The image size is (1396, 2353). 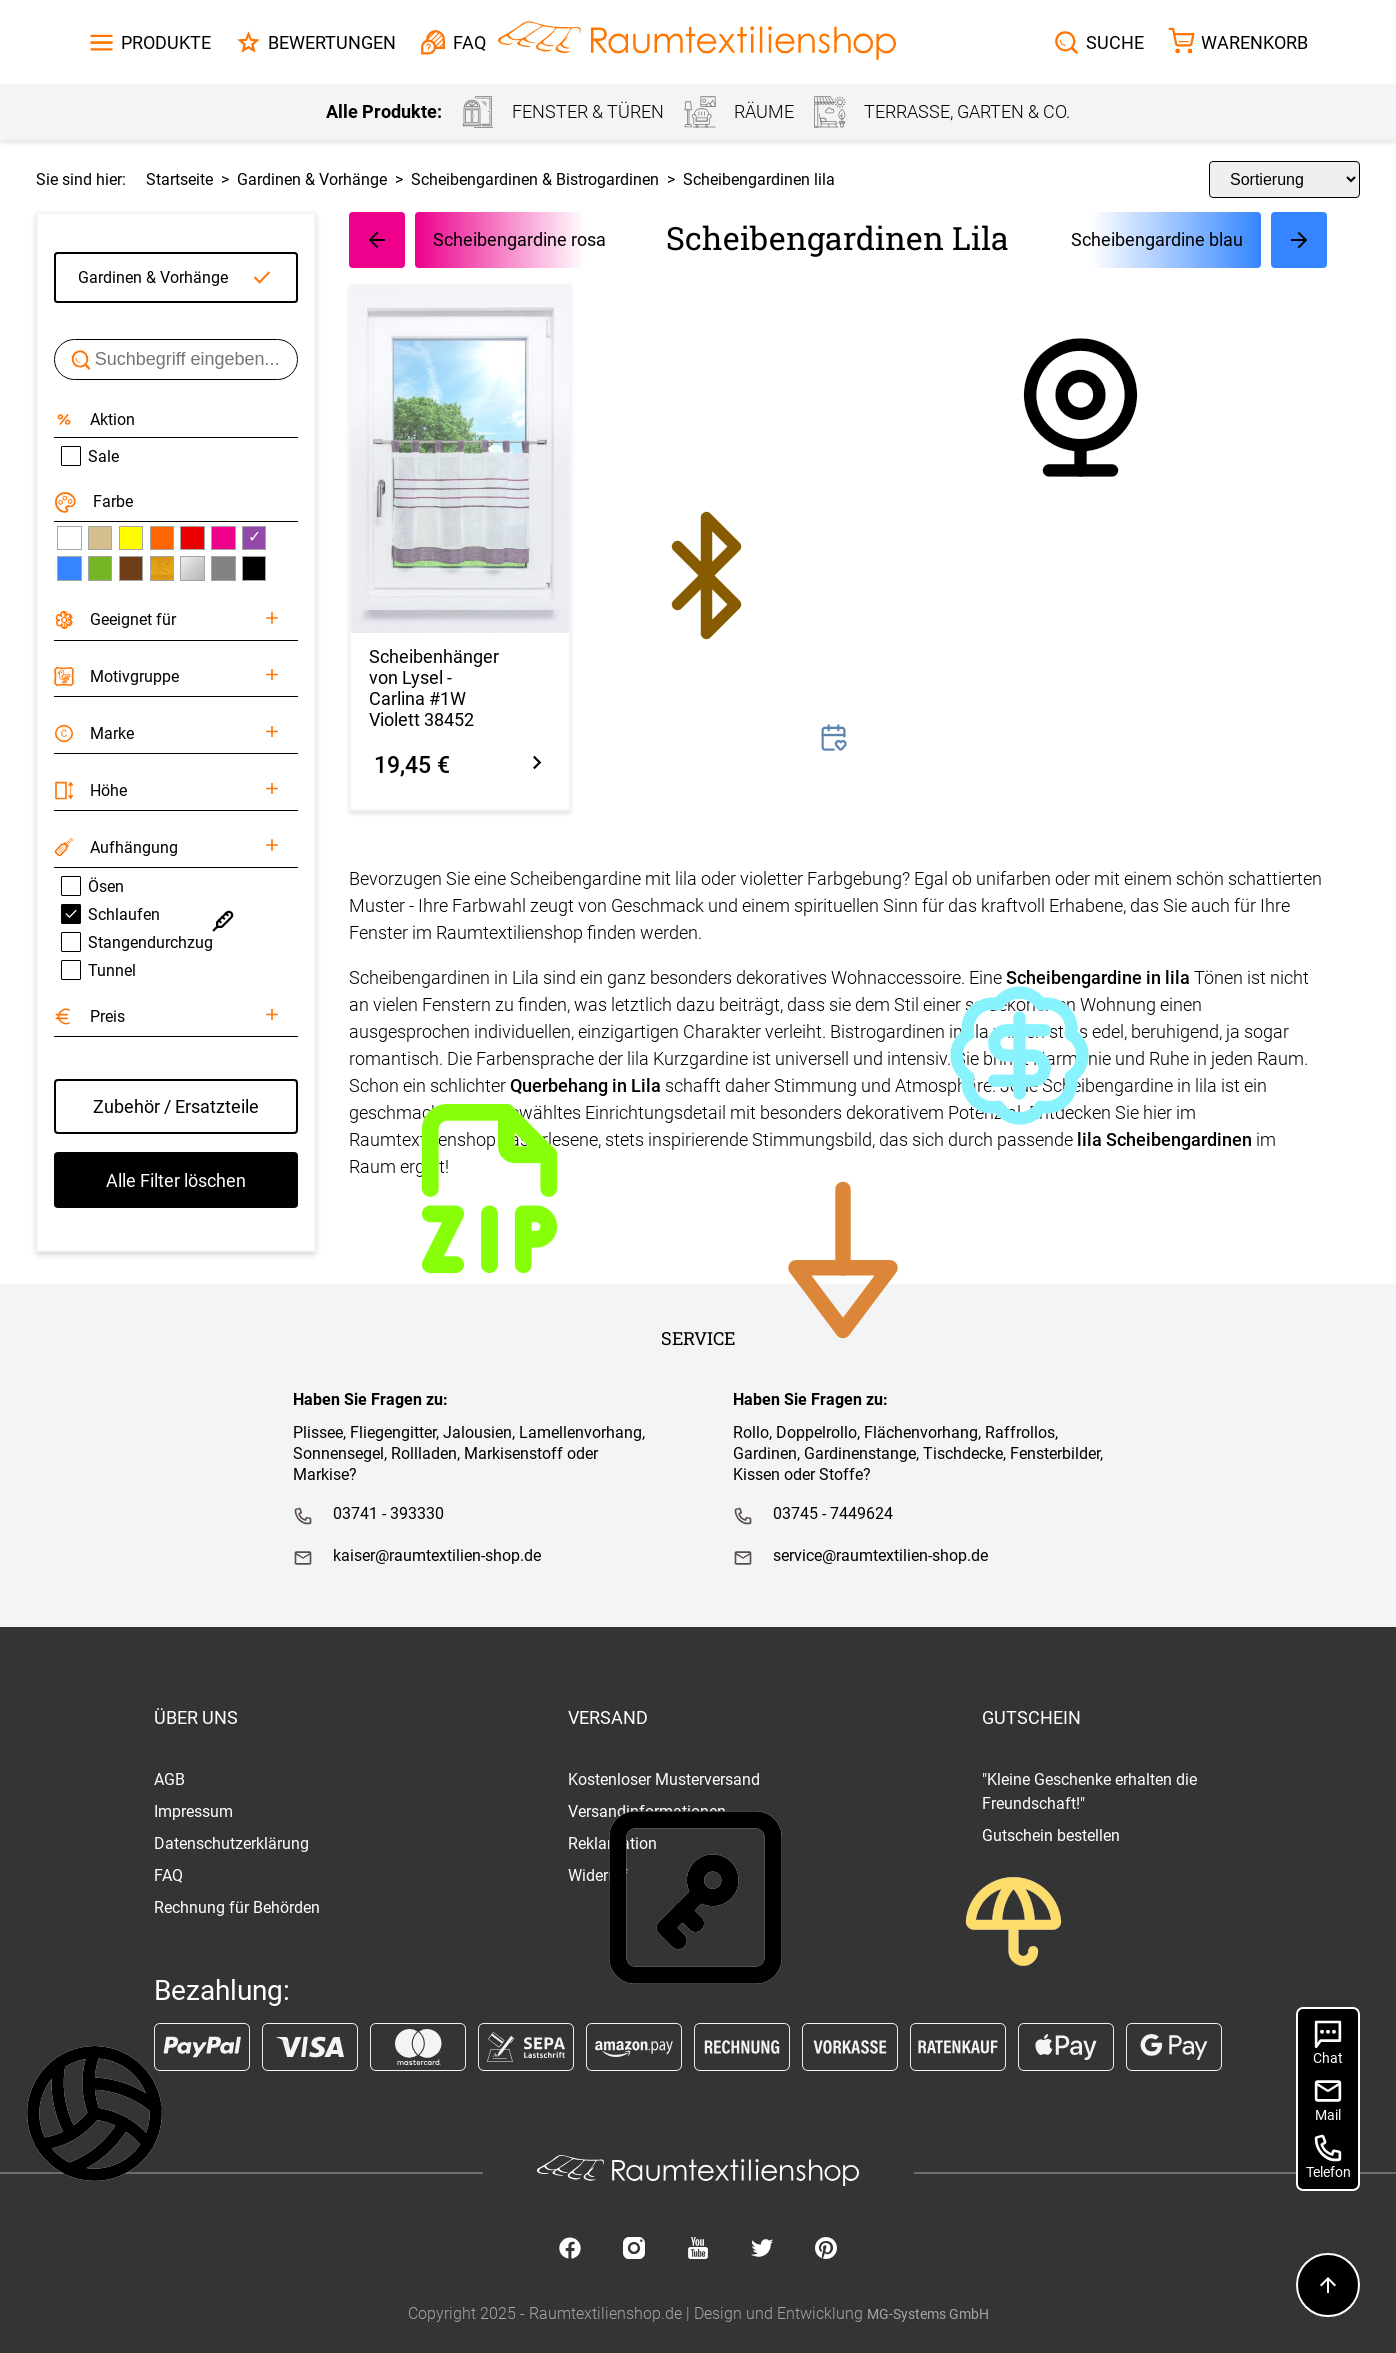 What do you see at coordinates (695, 1897) in the screenshot?
I see `access security or authentication settings` at bounding box center [695, 1897].